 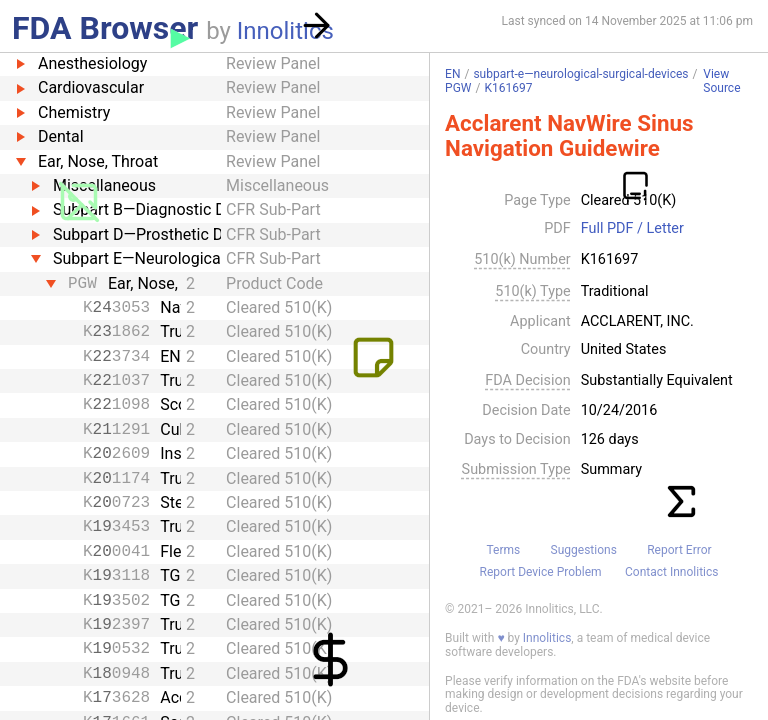 I want to click on calculate the sum of selected values, so click(x=681, y=501).